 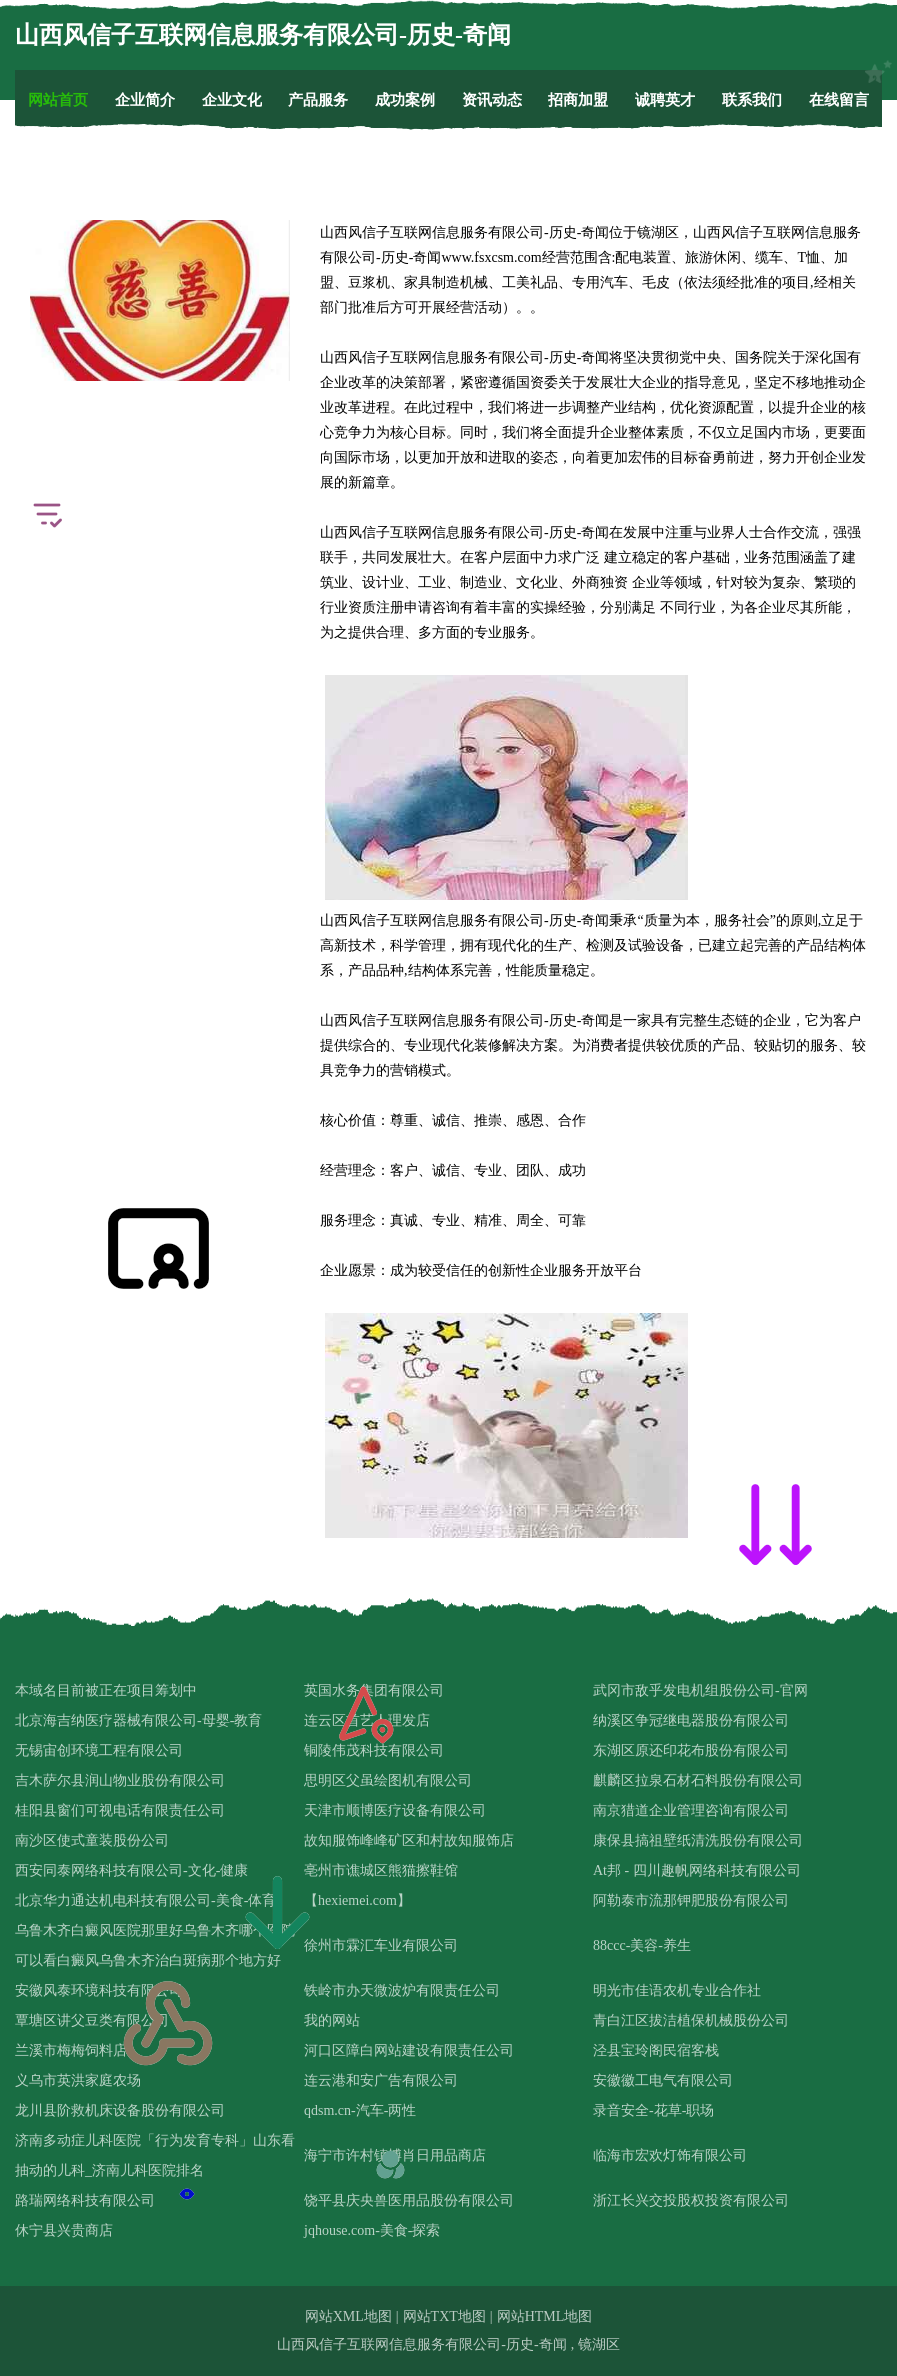 What do you see at coordinates (363, 1713) in the screenshot?
I see `navigate to a pinned location` at bounding box center [363, 1713].